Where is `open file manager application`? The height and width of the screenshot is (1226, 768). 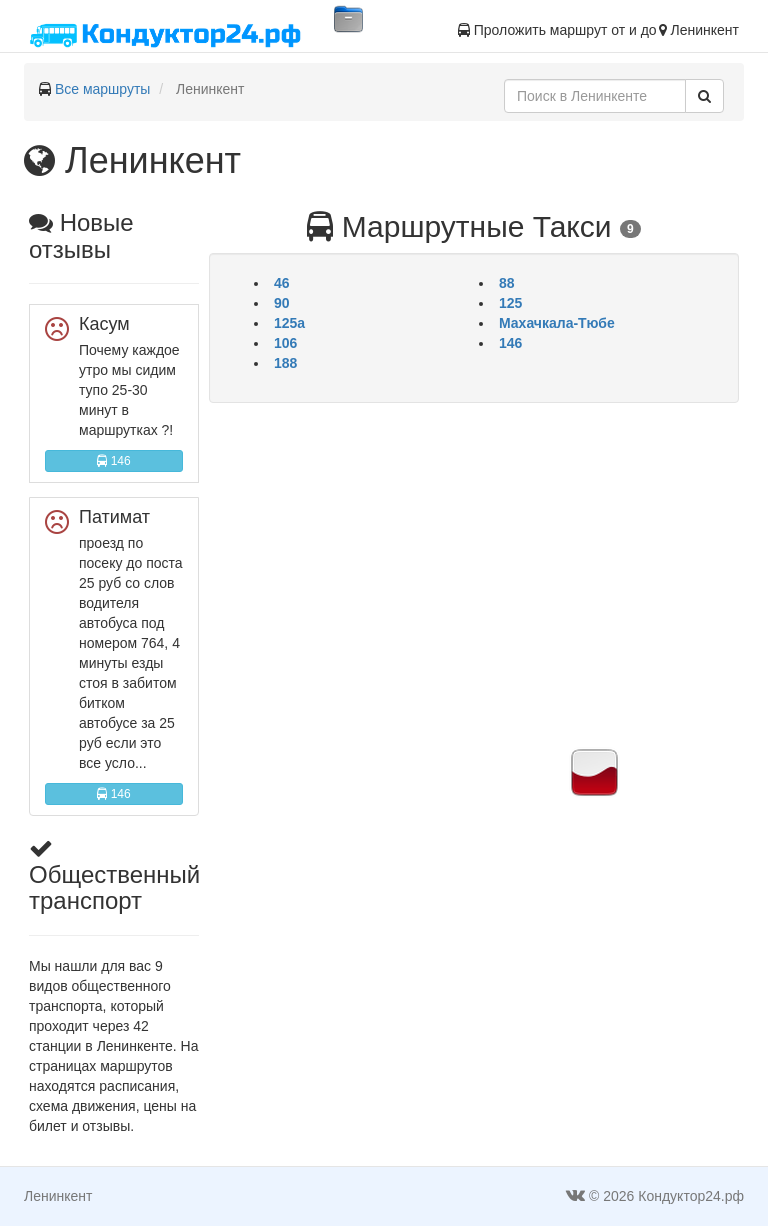
open file manager application is located at coordinates (348, 18).